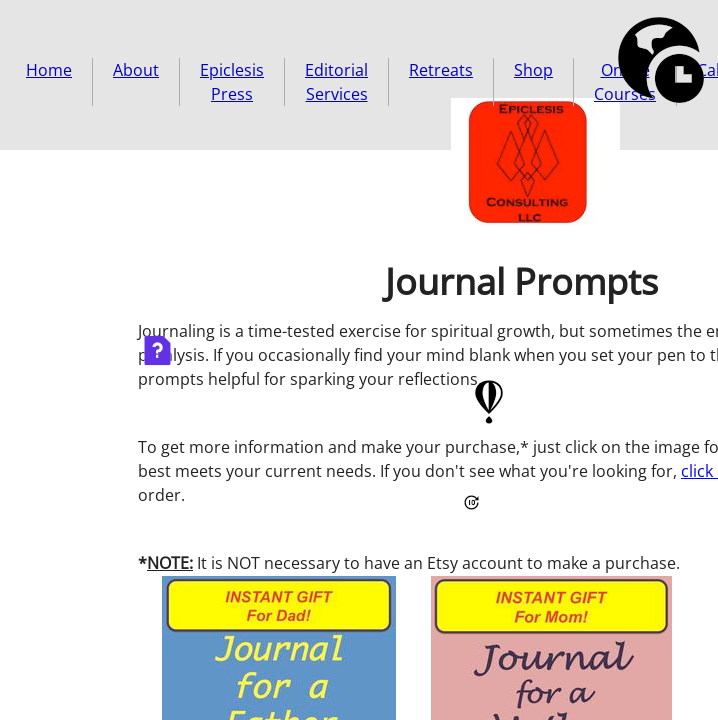 The image size is (718, 720). I want to click on view or set time zone settings, so click(659, 58).